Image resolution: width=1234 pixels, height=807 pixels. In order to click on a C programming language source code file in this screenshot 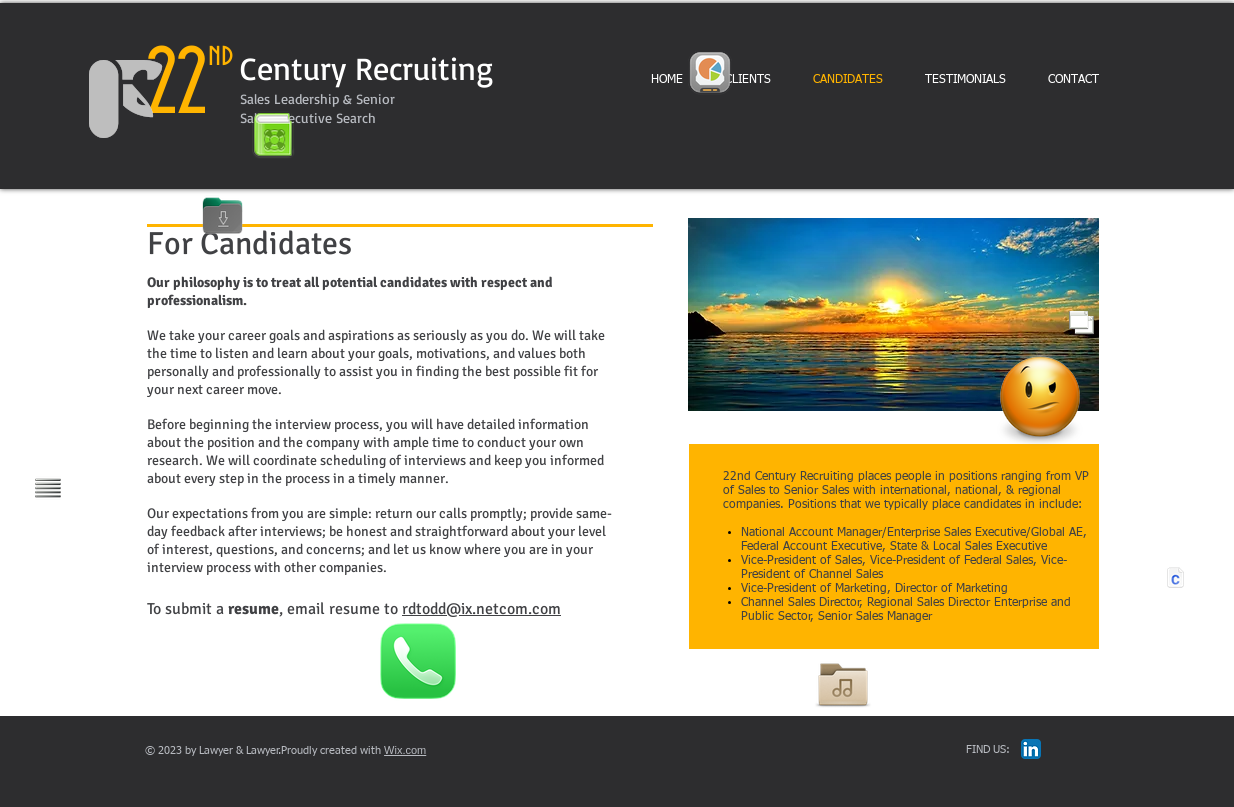, I will do `click(1175, 577)`.